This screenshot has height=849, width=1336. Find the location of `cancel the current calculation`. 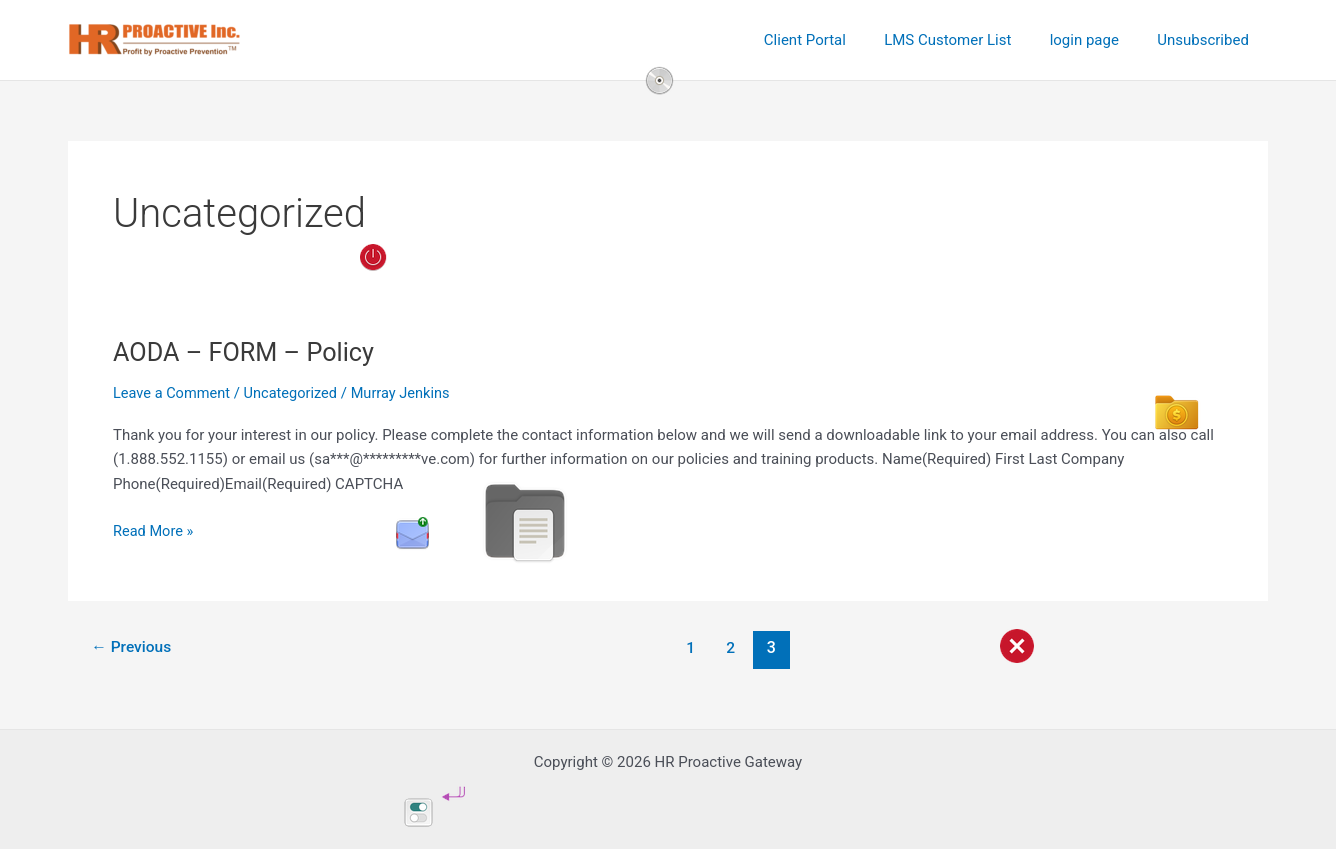

cancel the current calculation is located at coordinates (1017, 646).